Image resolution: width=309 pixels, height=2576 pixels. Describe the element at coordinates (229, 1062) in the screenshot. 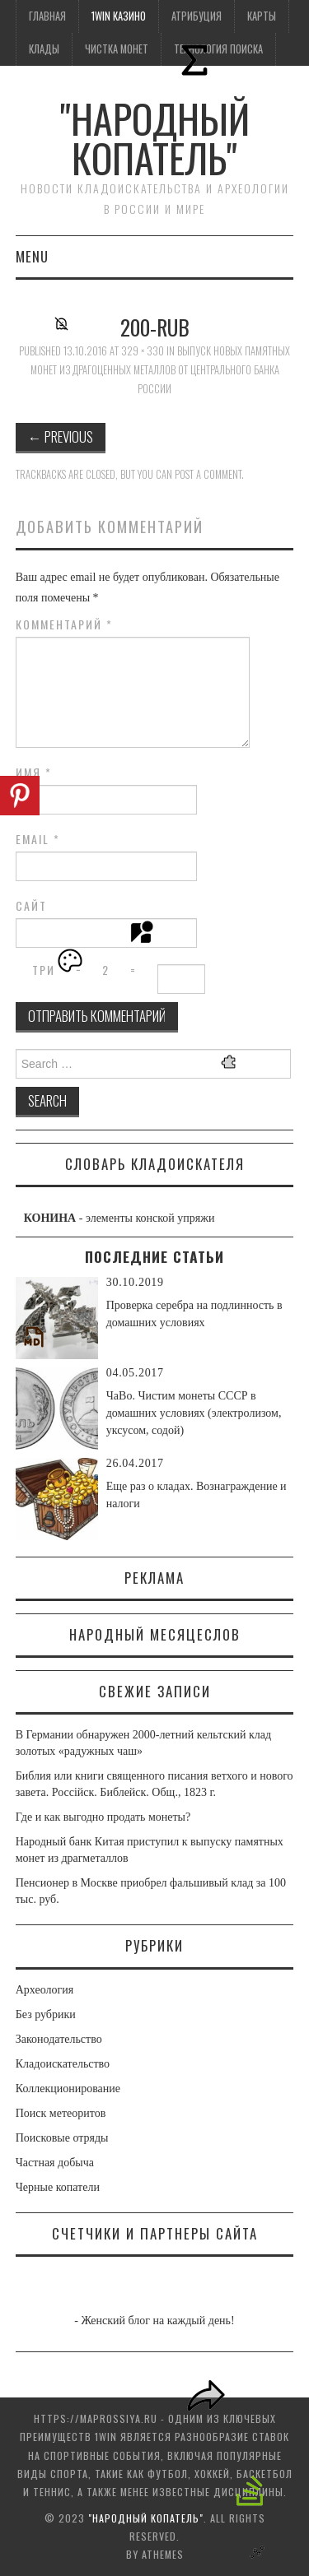

I see `access plugins or extensions` at that location.